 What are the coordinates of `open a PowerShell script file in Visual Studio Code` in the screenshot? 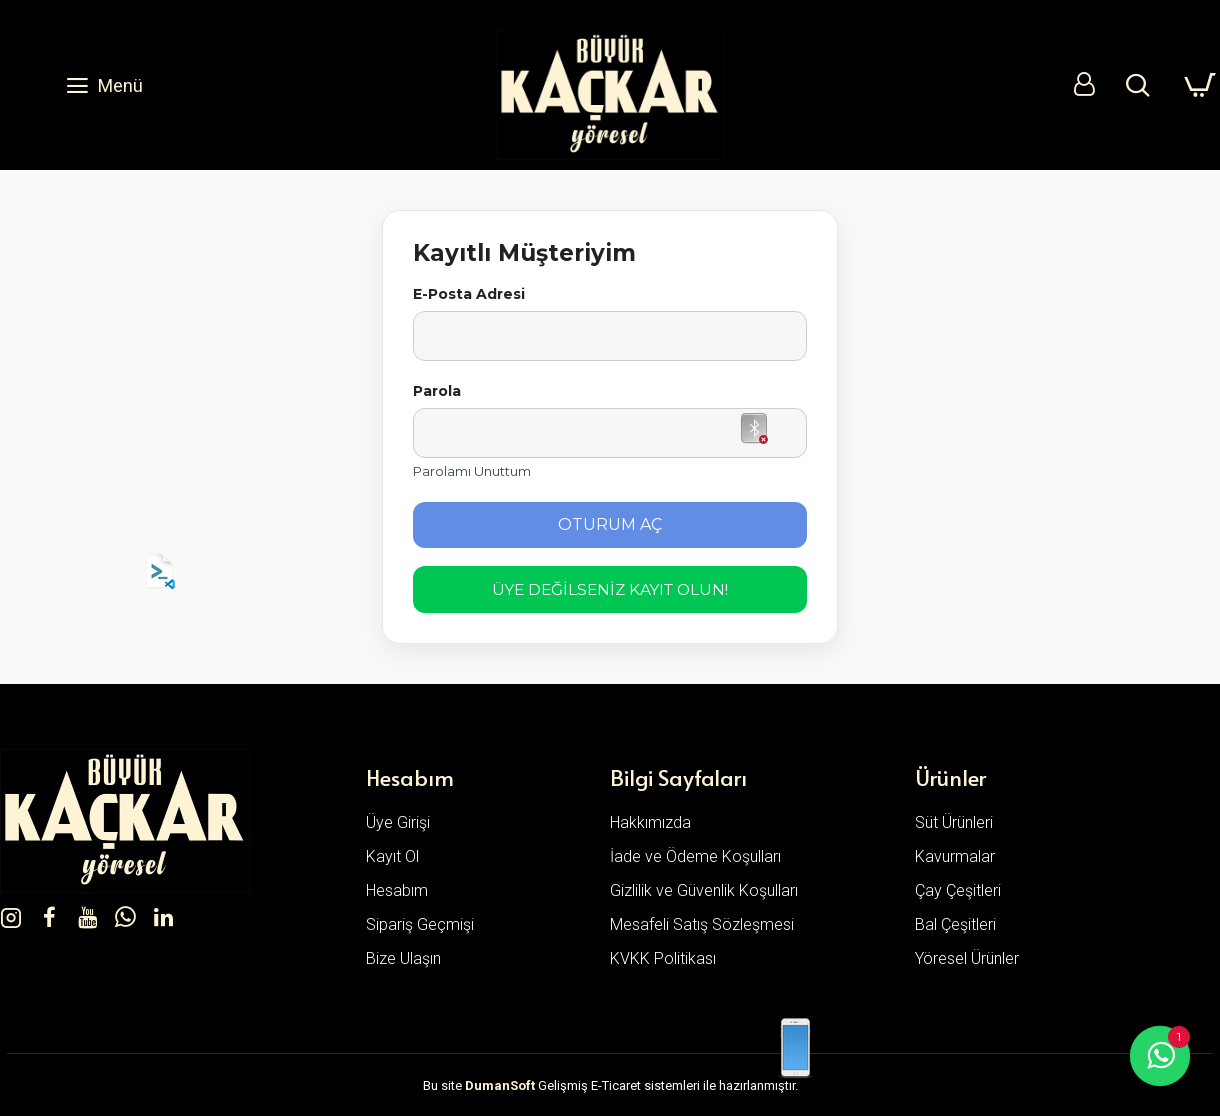 It's located at (159, 571).